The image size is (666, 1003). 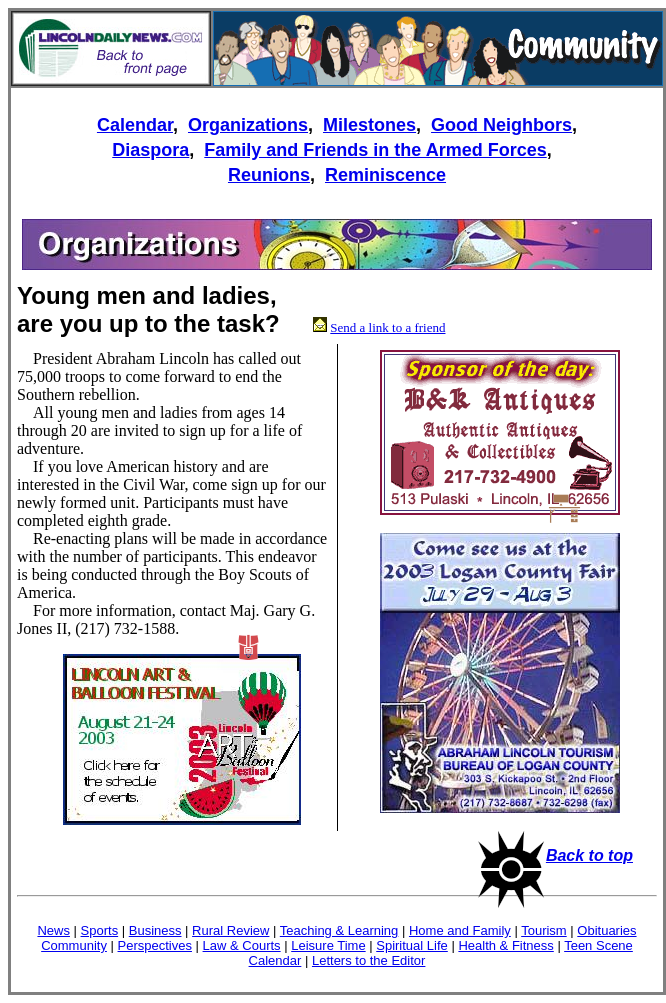 I want to click on select spiked shell item or armor in game inventory, so click(x=511, y=870).